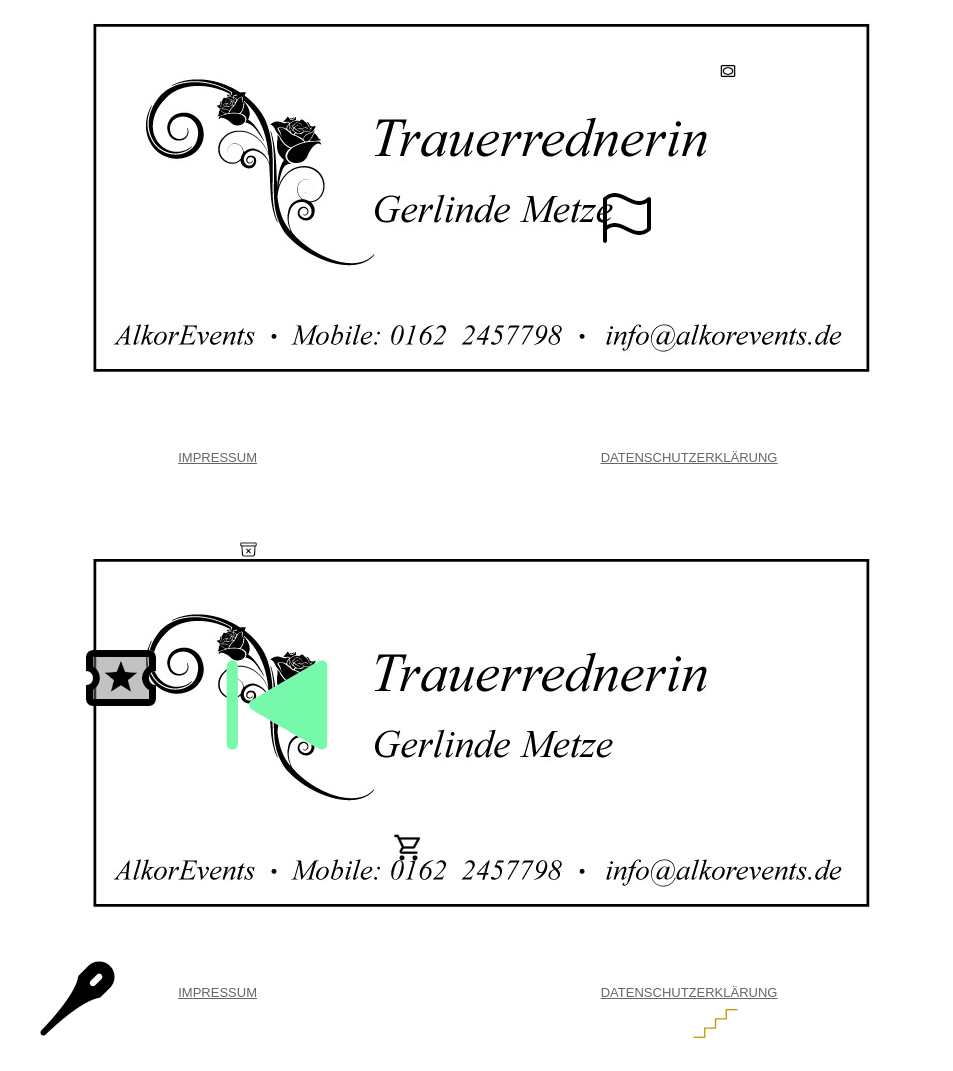 This screenshot has height=1071, width=953. What do you see at coordinates (728, 71) in the screenshot?
I see `apply vignette effect to photo` at bounding box center [728, 71].